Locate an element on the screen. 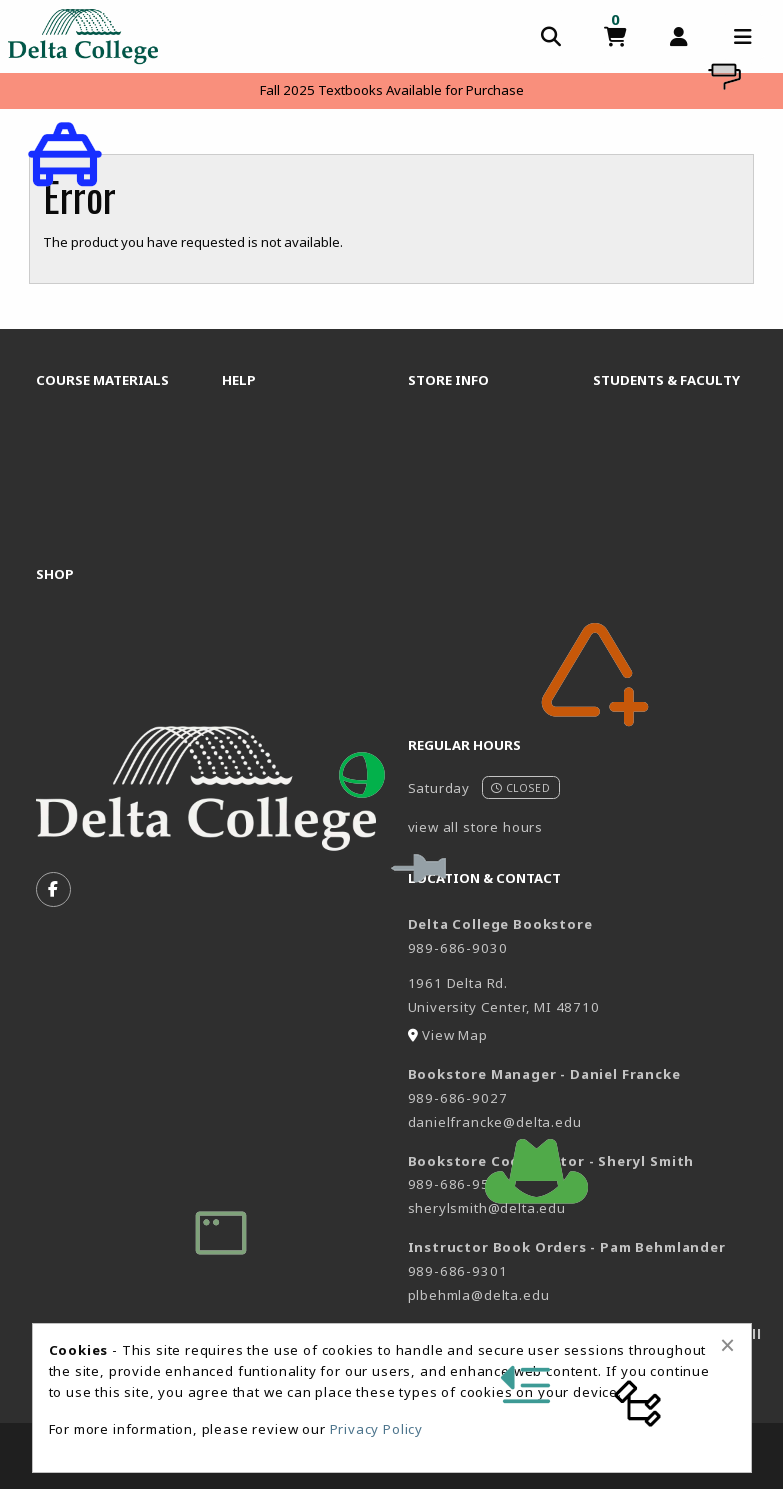  indicates a class definition in code is located at coordinates (638, 1404).